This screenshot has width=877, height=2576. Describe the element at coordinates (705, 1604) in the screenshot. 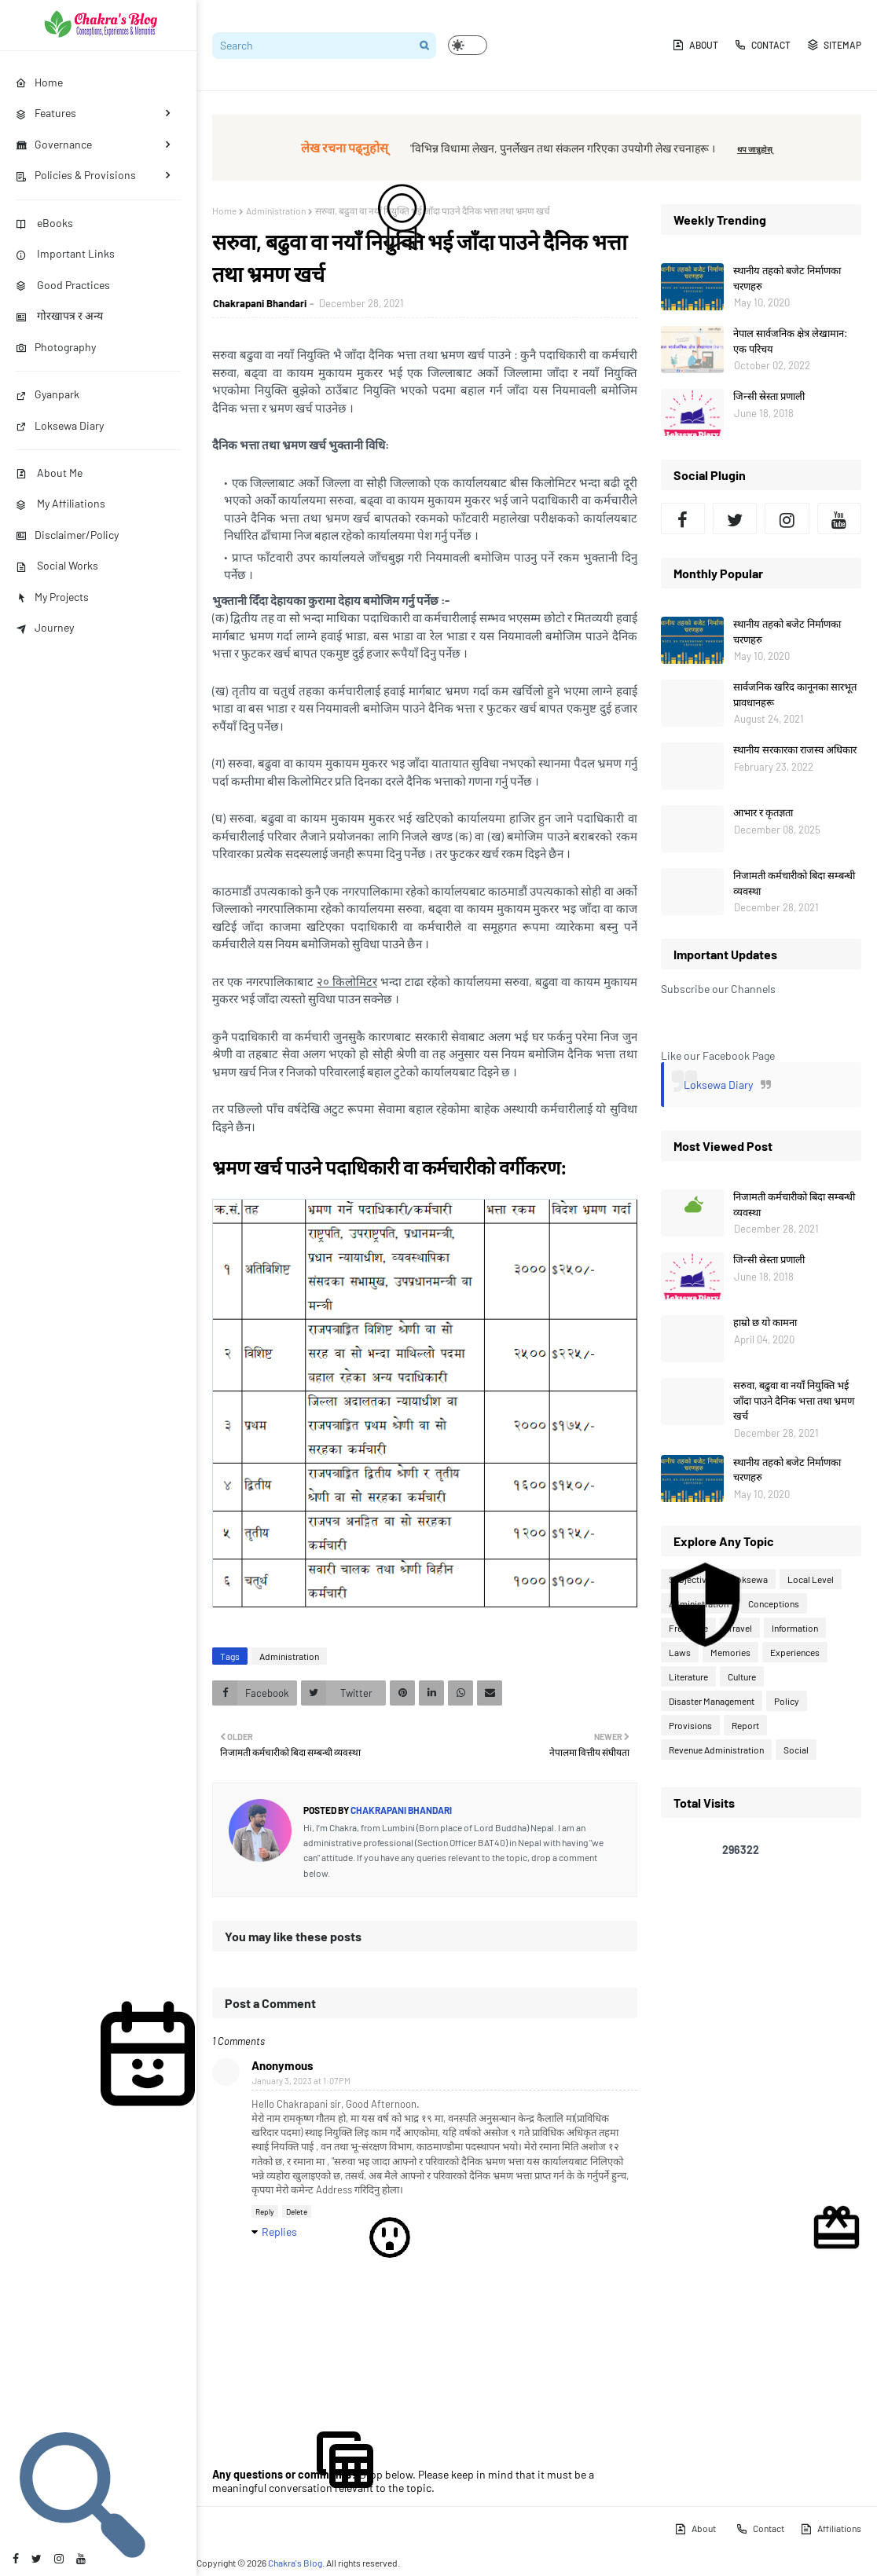

I see `access security settings` at that location.